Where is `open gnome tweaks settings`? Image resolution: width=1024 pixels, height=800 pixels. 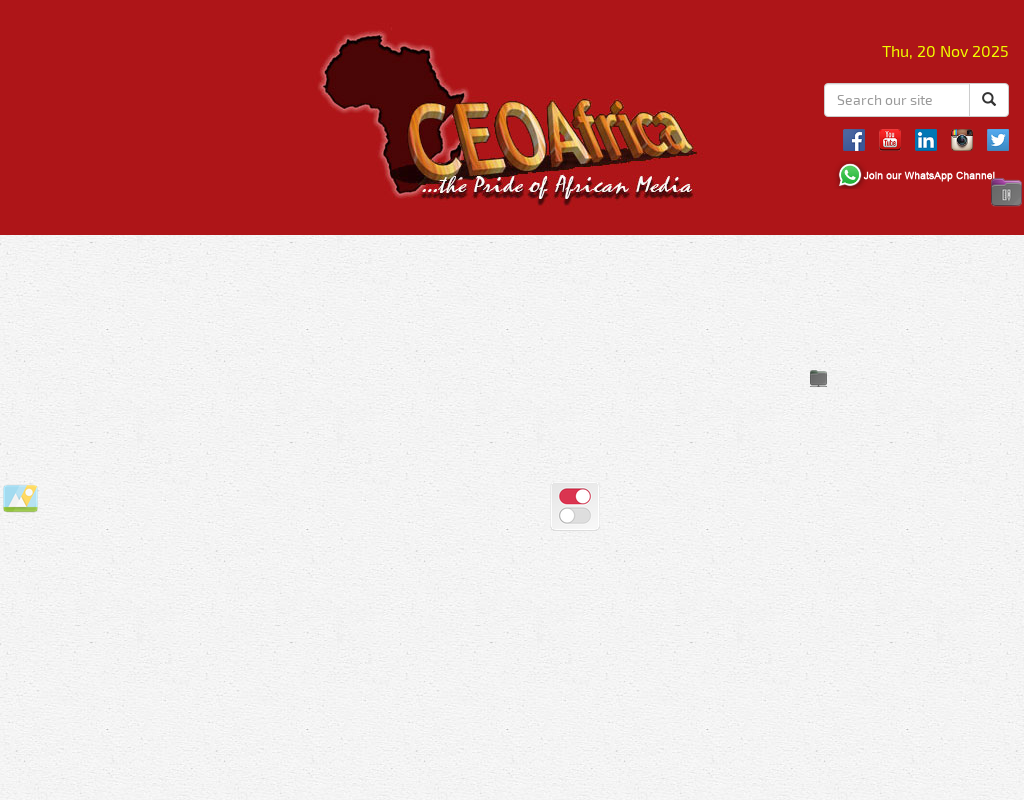 open gnome tweaks settings is located at coordinates (575, 506).